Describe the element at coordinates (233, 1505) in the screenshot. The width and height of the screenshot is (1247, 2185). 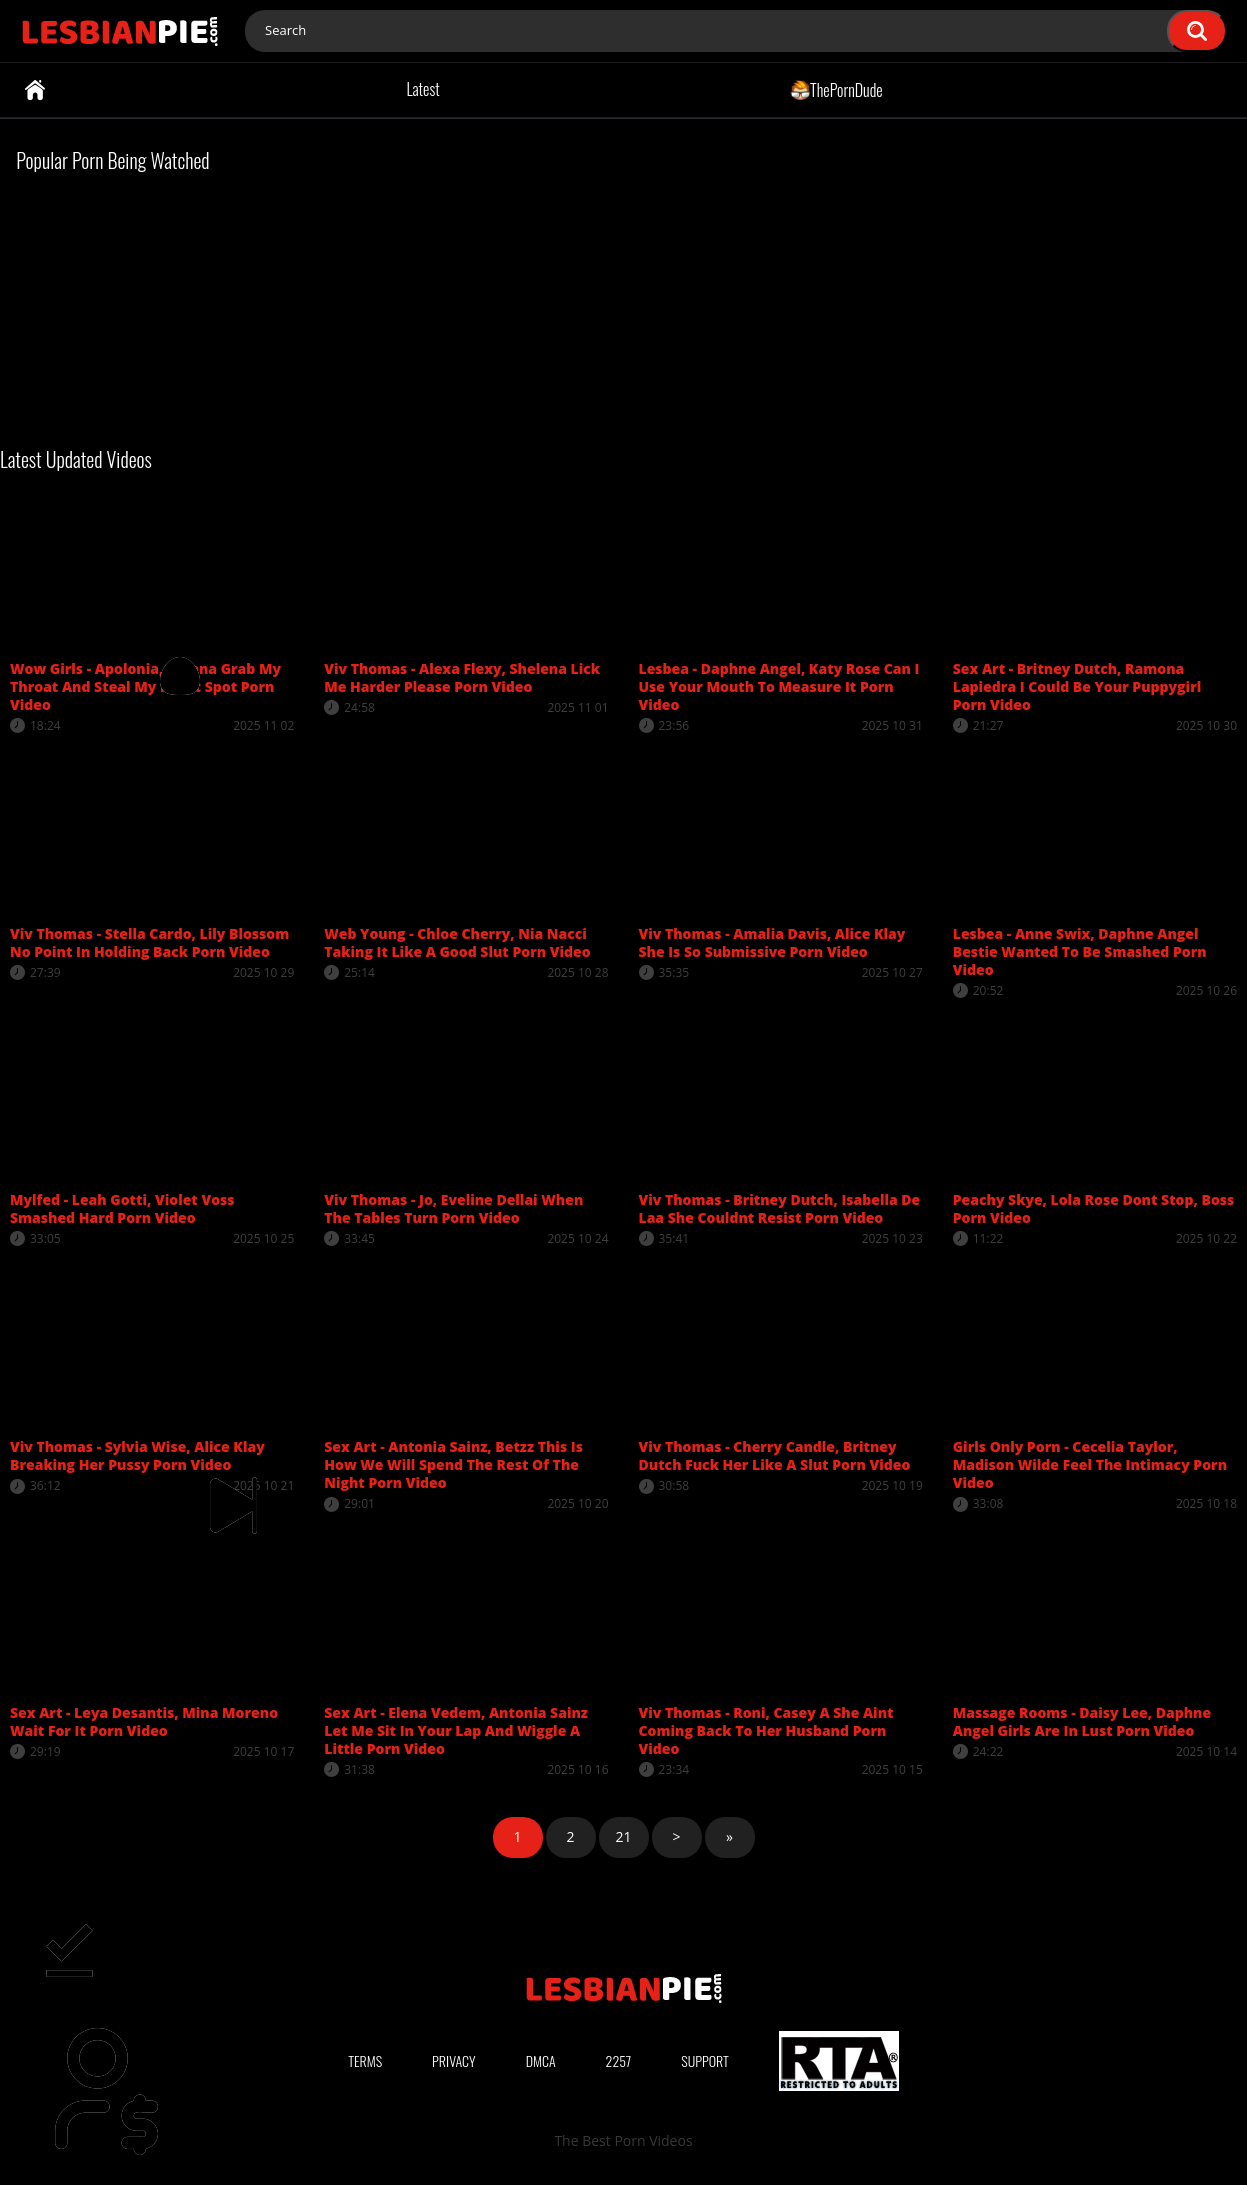
I see `skip to the next track` at that location.